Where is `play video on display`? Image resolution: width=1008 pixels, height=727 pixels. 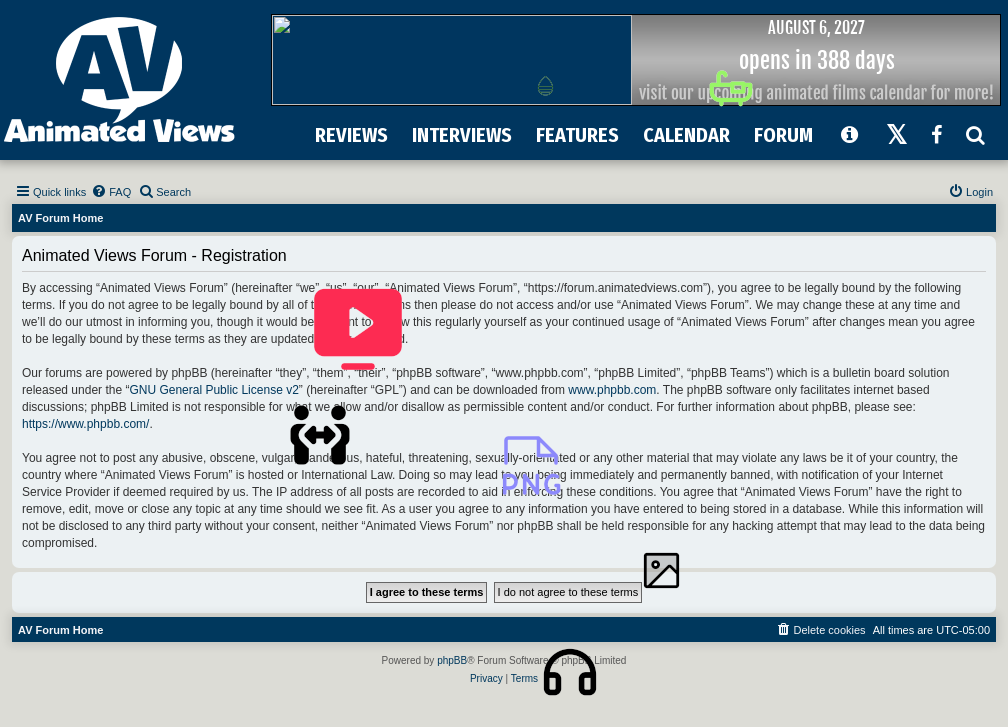 play video on display is located at coordinates (358, 326).